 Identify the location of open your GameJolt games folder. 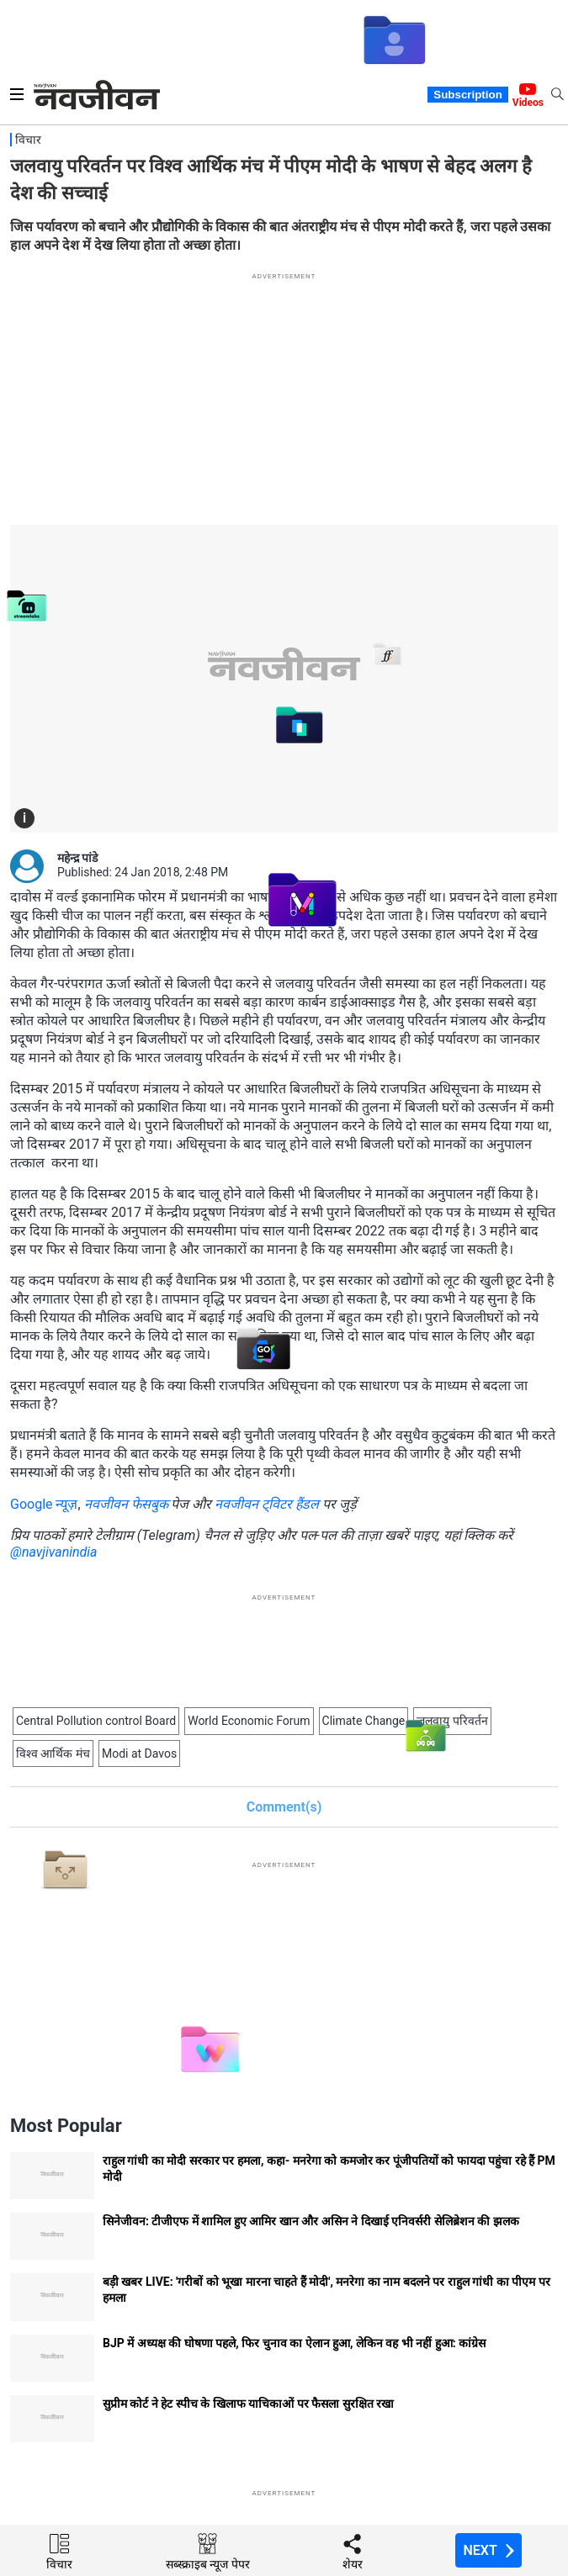
(426, 1737).